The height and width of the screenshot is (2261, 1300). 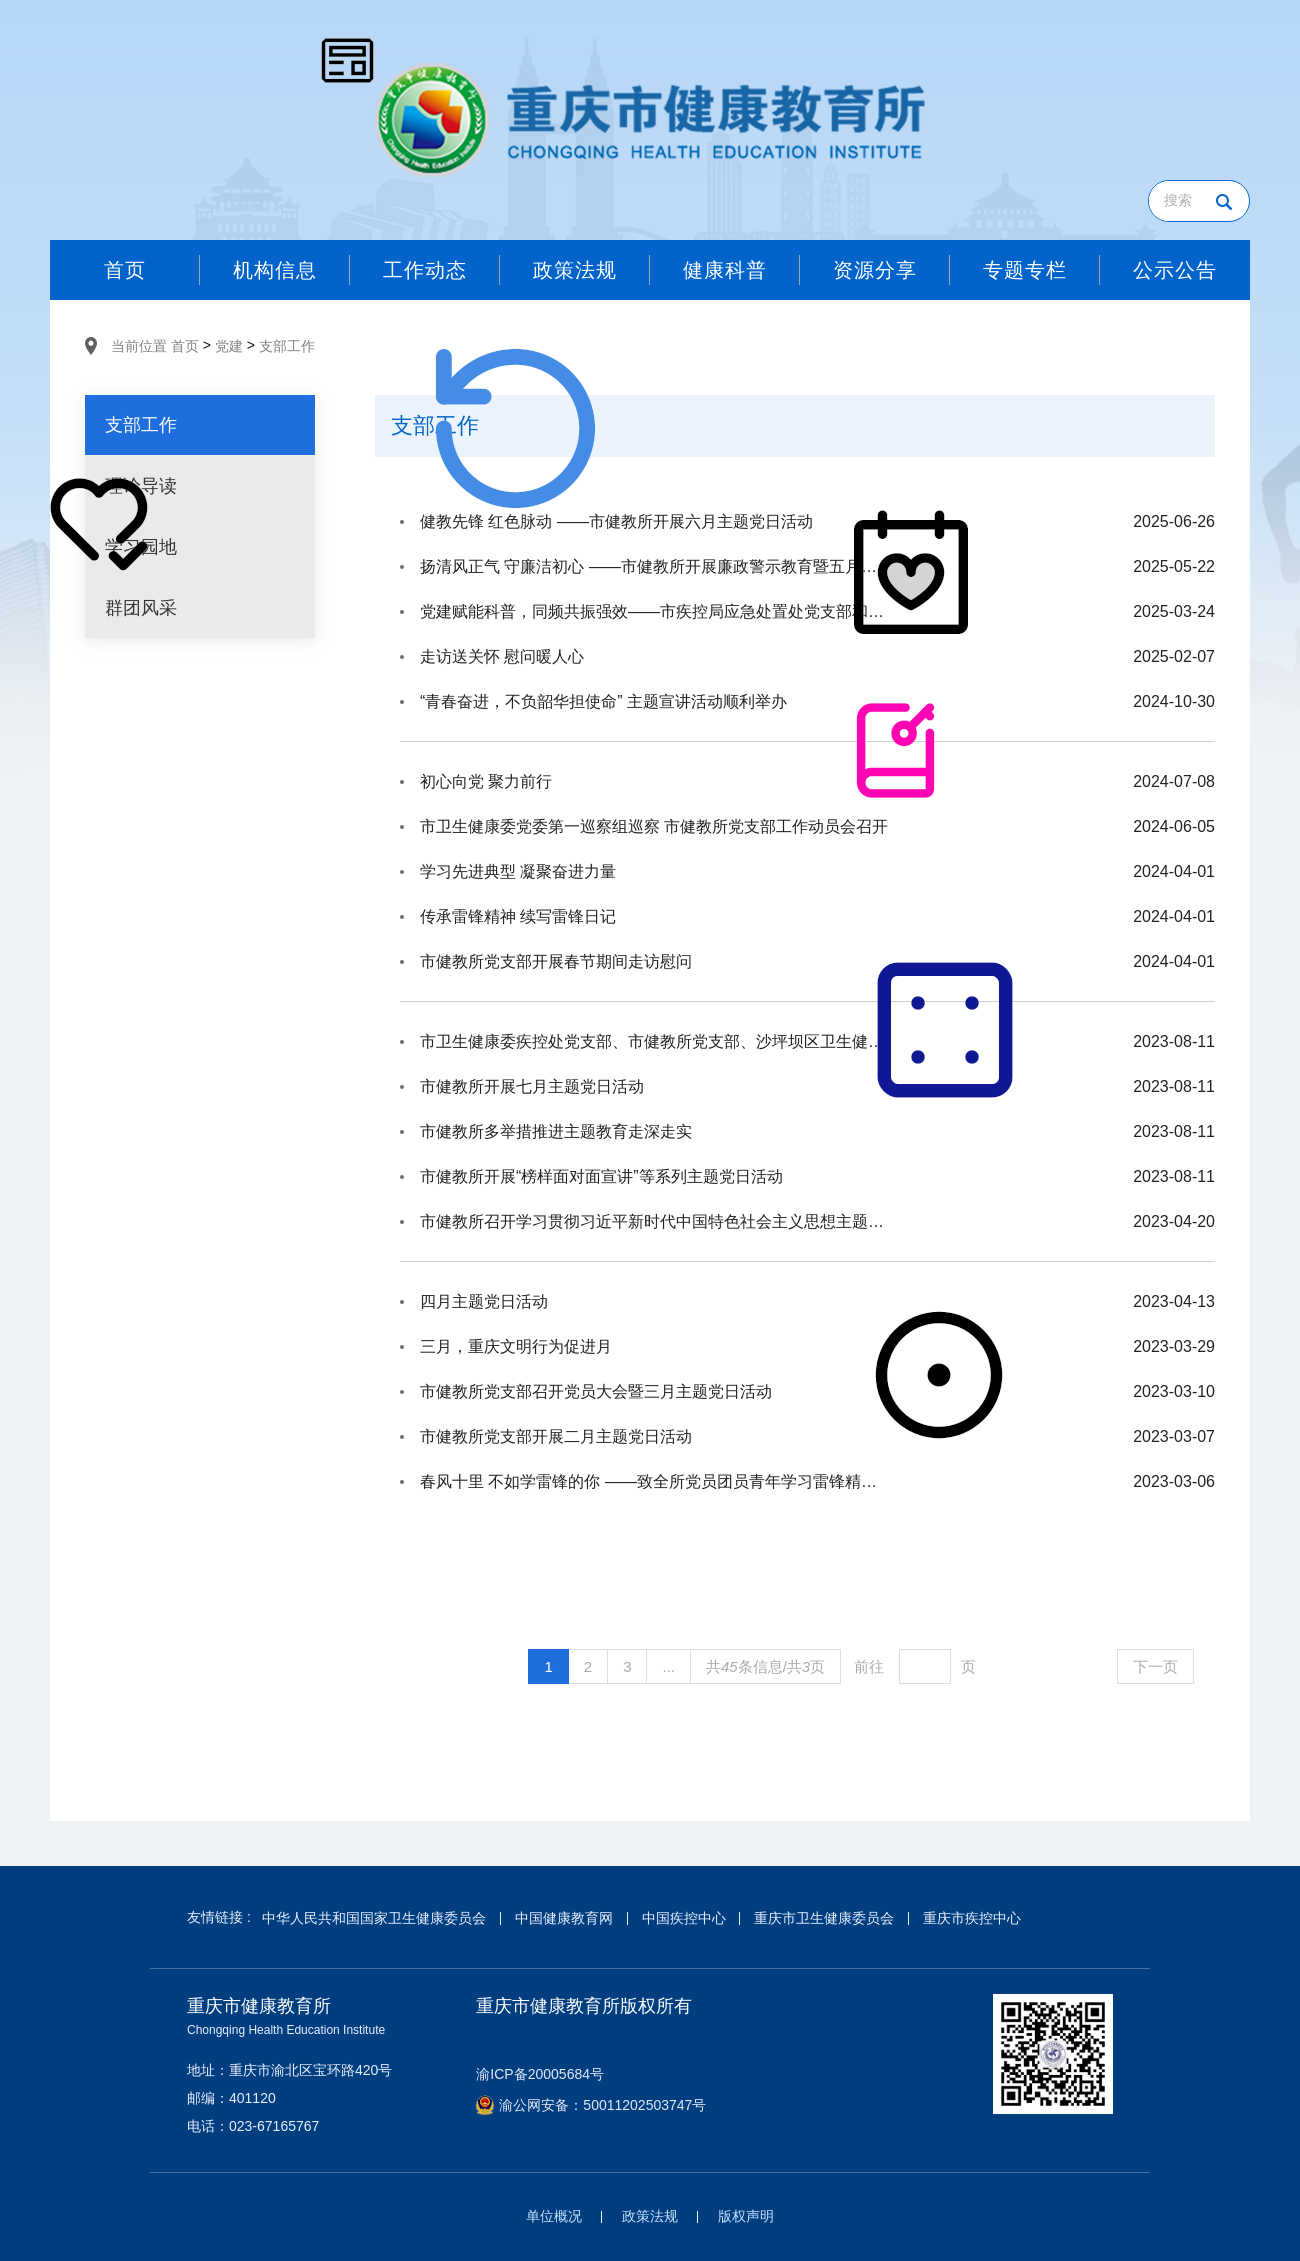 What do you see at coordinates (895, 750) in the screenshot?
I see `access encrypted or password-protected documents` at bounding box center [895, 750].